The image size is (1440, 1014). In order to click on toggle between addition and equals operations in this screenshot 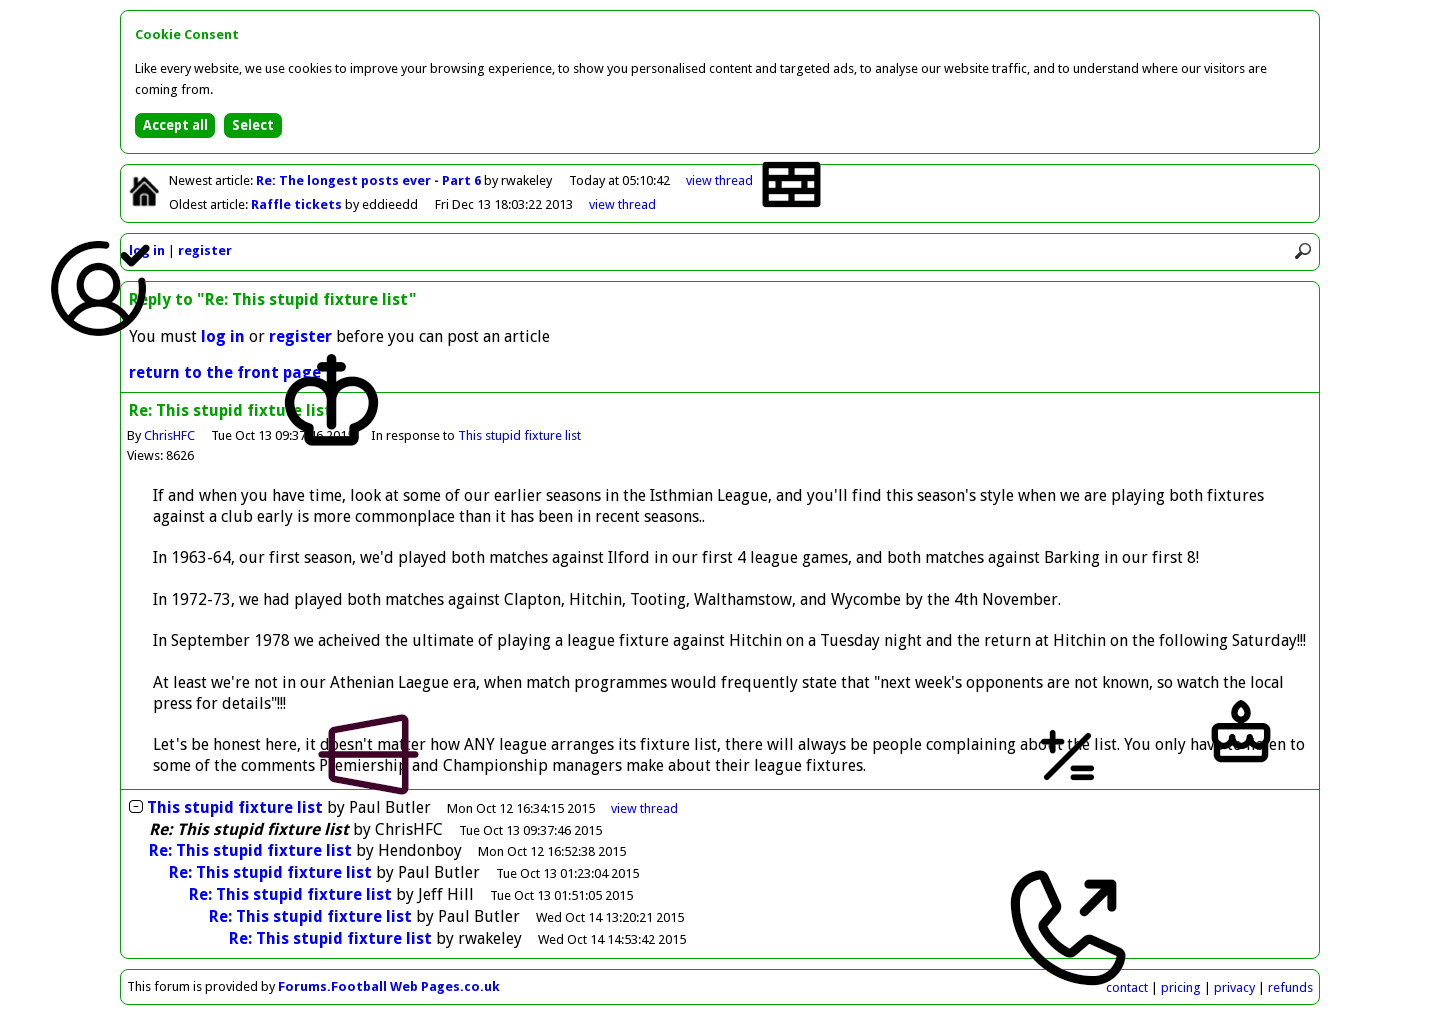, I will do `click(1067, 756)`.